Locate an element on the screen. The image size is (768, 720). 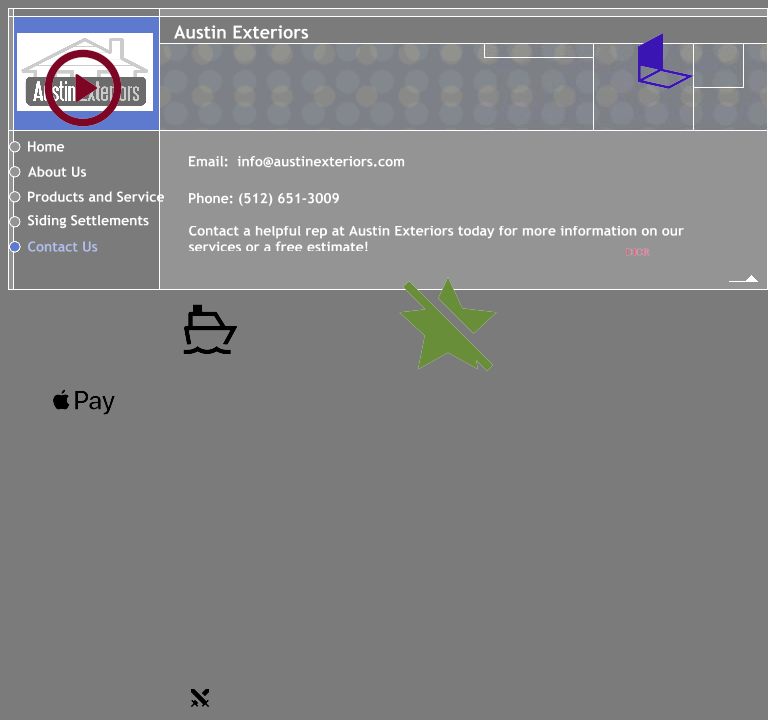
visit the Dior official website is located at coordinates (638, 252).